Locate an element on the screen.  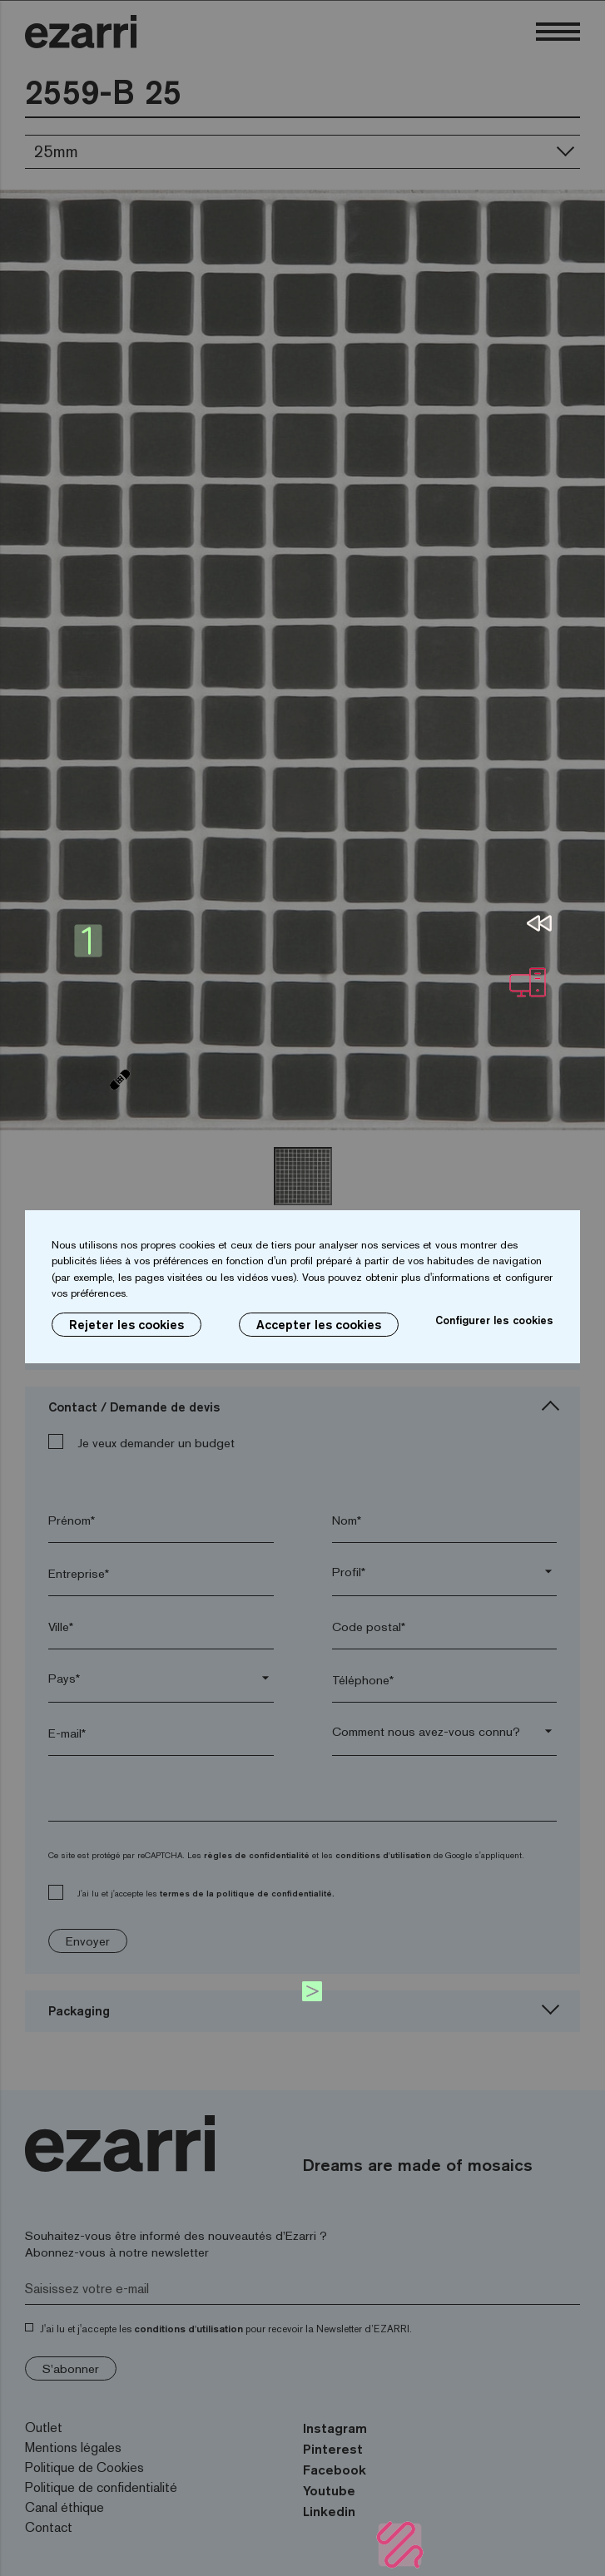
indicates first place or top ranking is located at coordinates (88, 941).